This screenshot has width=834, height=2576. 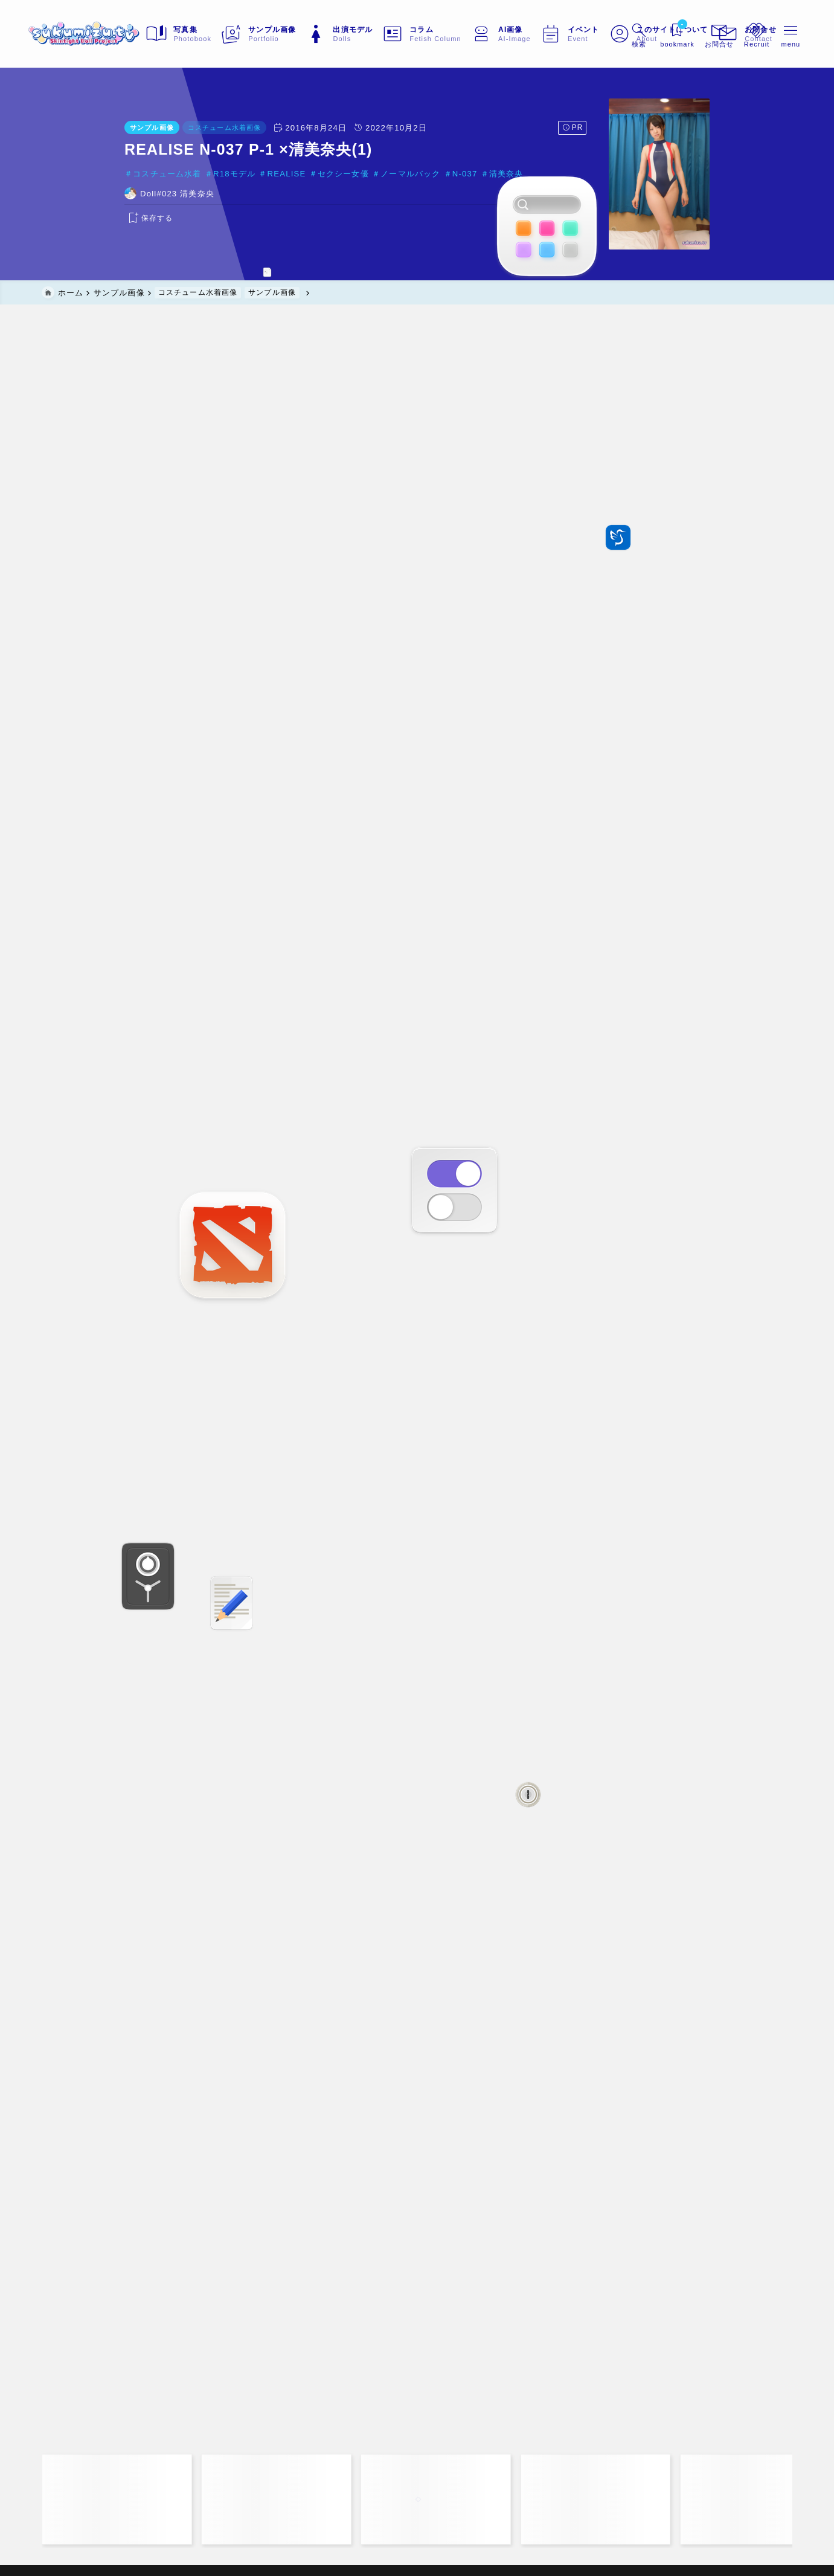 What do you see at coordinates (528, 1794) in the screenshot?
I see `open passwords and keys manager` at bounding box center [528, 1794].